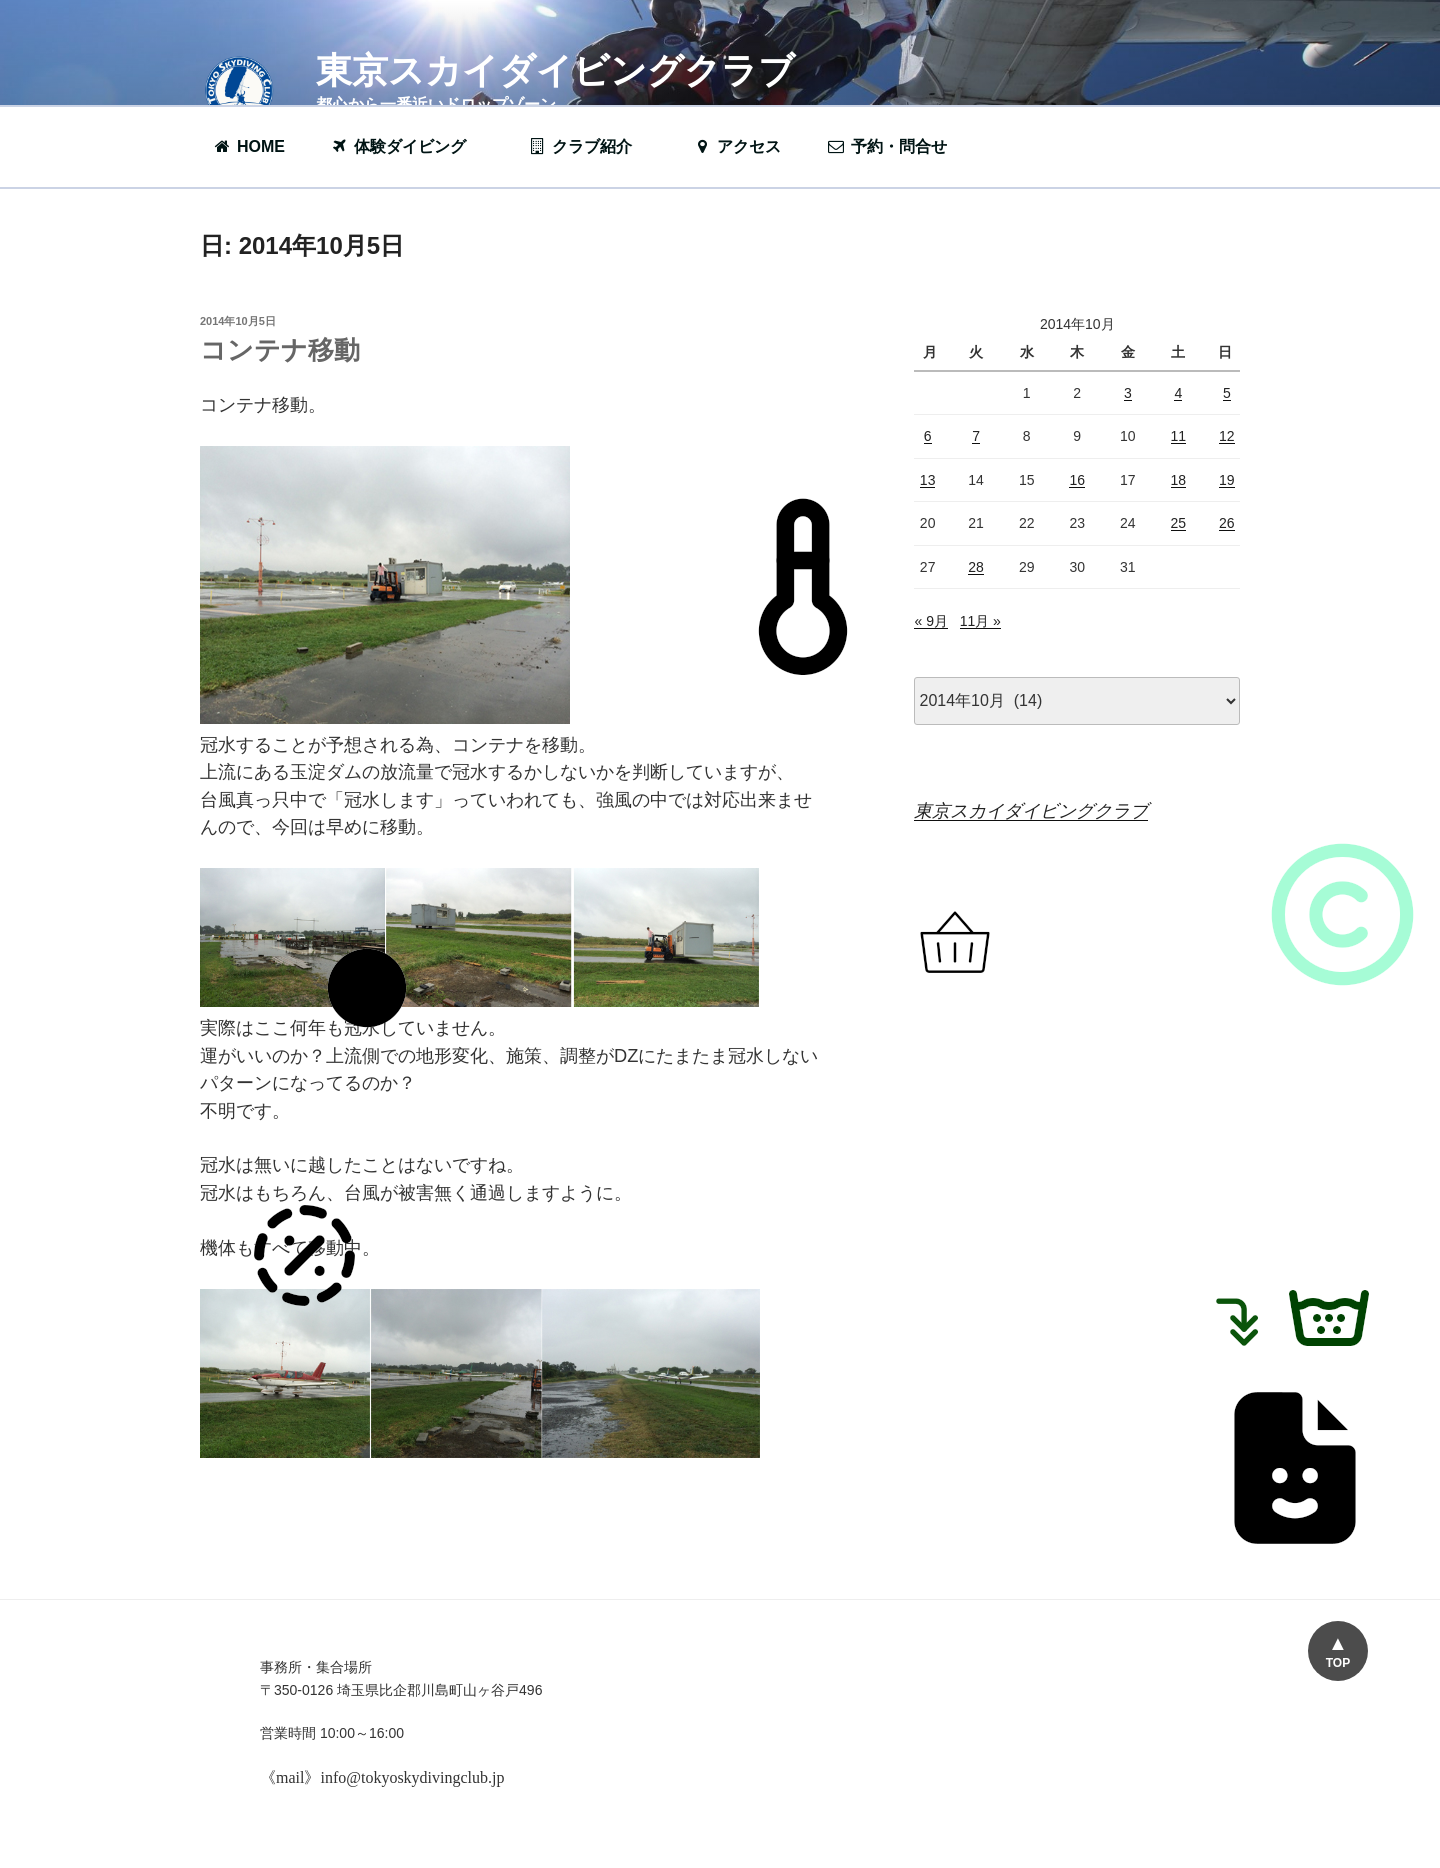 The width and height of the screenshot is (1440, 1868). What do you see at coordinates (1329, 1318) in the screenshot?
I see `wash at high temperature setting (5 dots)` at bounding box center [1329, 1318].